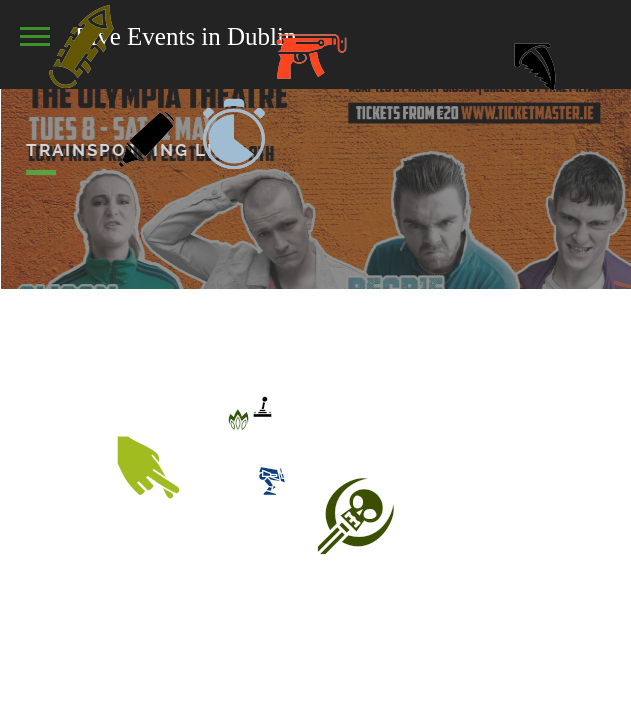  I want to click on start or stop a timer, so click(234, 134).